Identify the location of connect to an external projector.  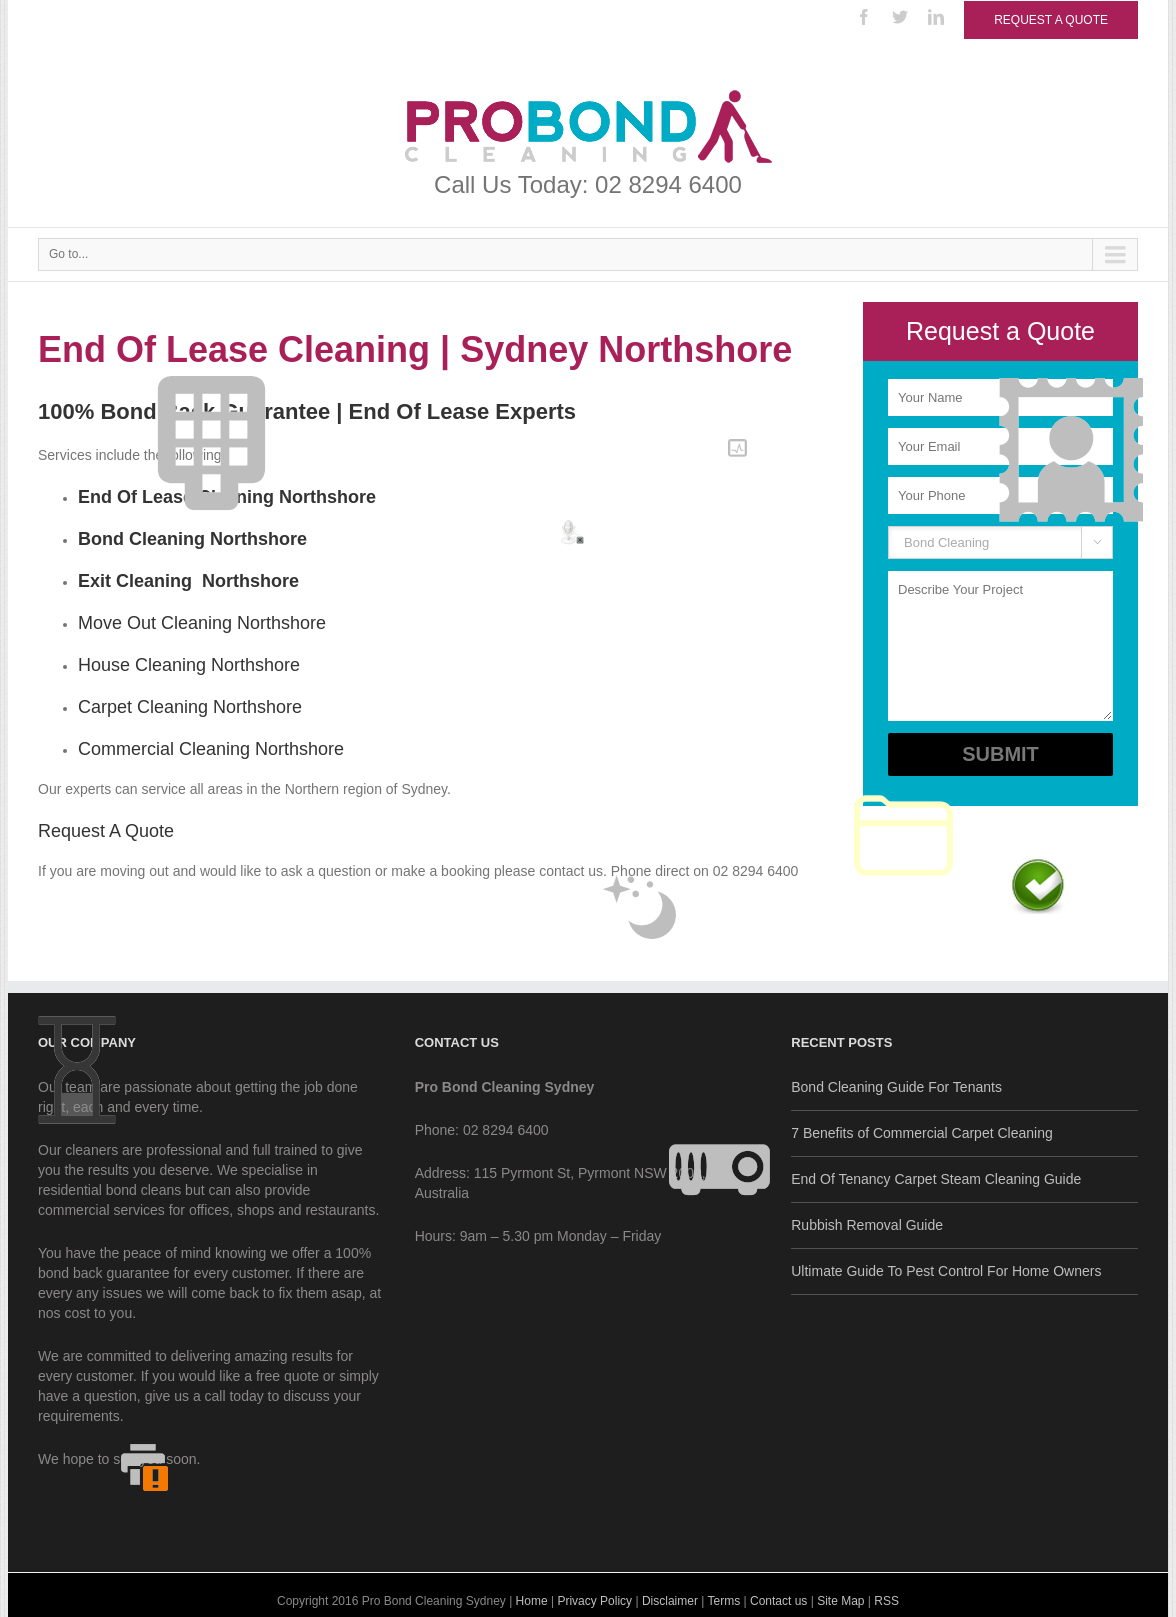
(719, 1163).